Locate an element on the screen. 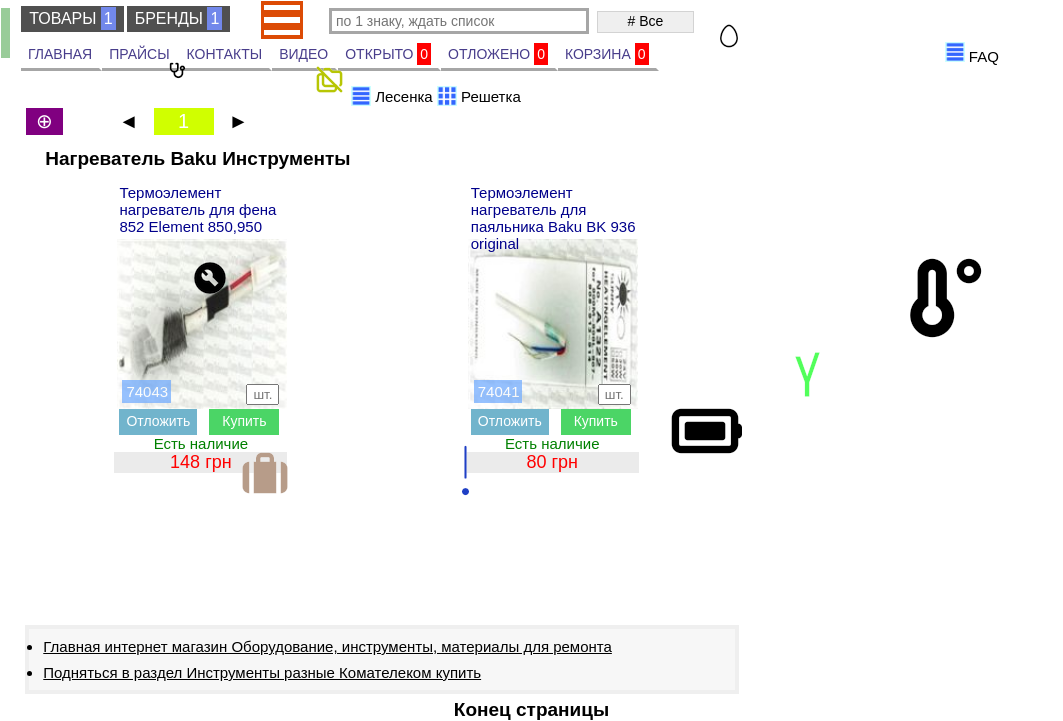 The width and height of the screenshot is (1063, 721). folders are disabled or unavailable is located at coordinates (329, 79).